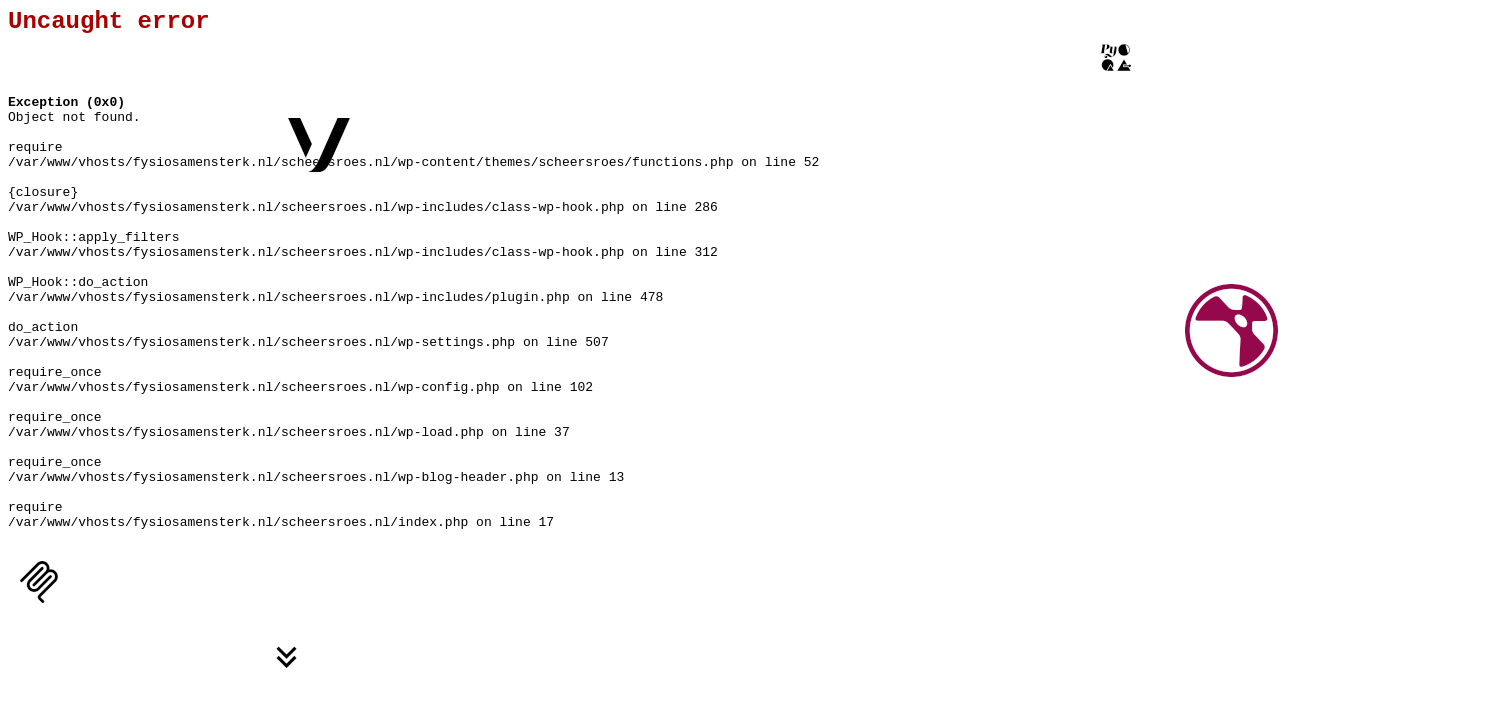  Describe the element at coordinates (1115, 57) in the screenshot. I see `pycqa (python code quality authority) organization logo` at that location.